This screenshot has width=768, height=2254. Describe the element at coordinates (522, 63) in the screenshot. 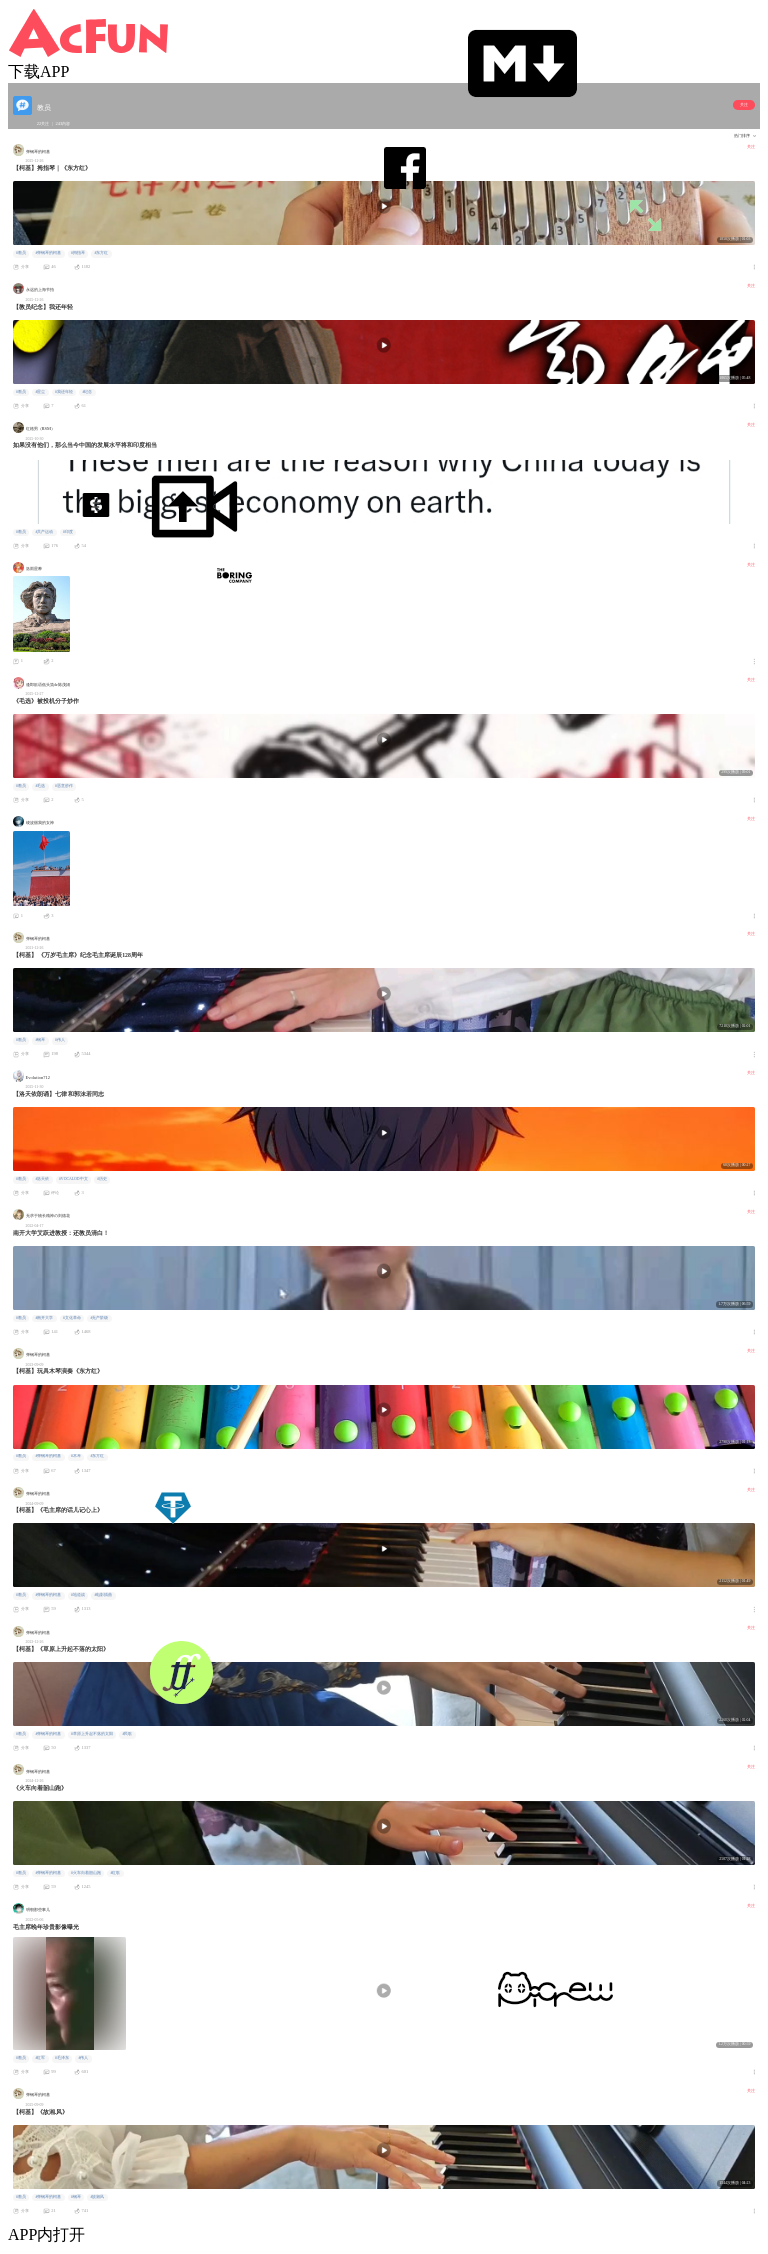

I see `indicates markdown formatting is supported` at that location.